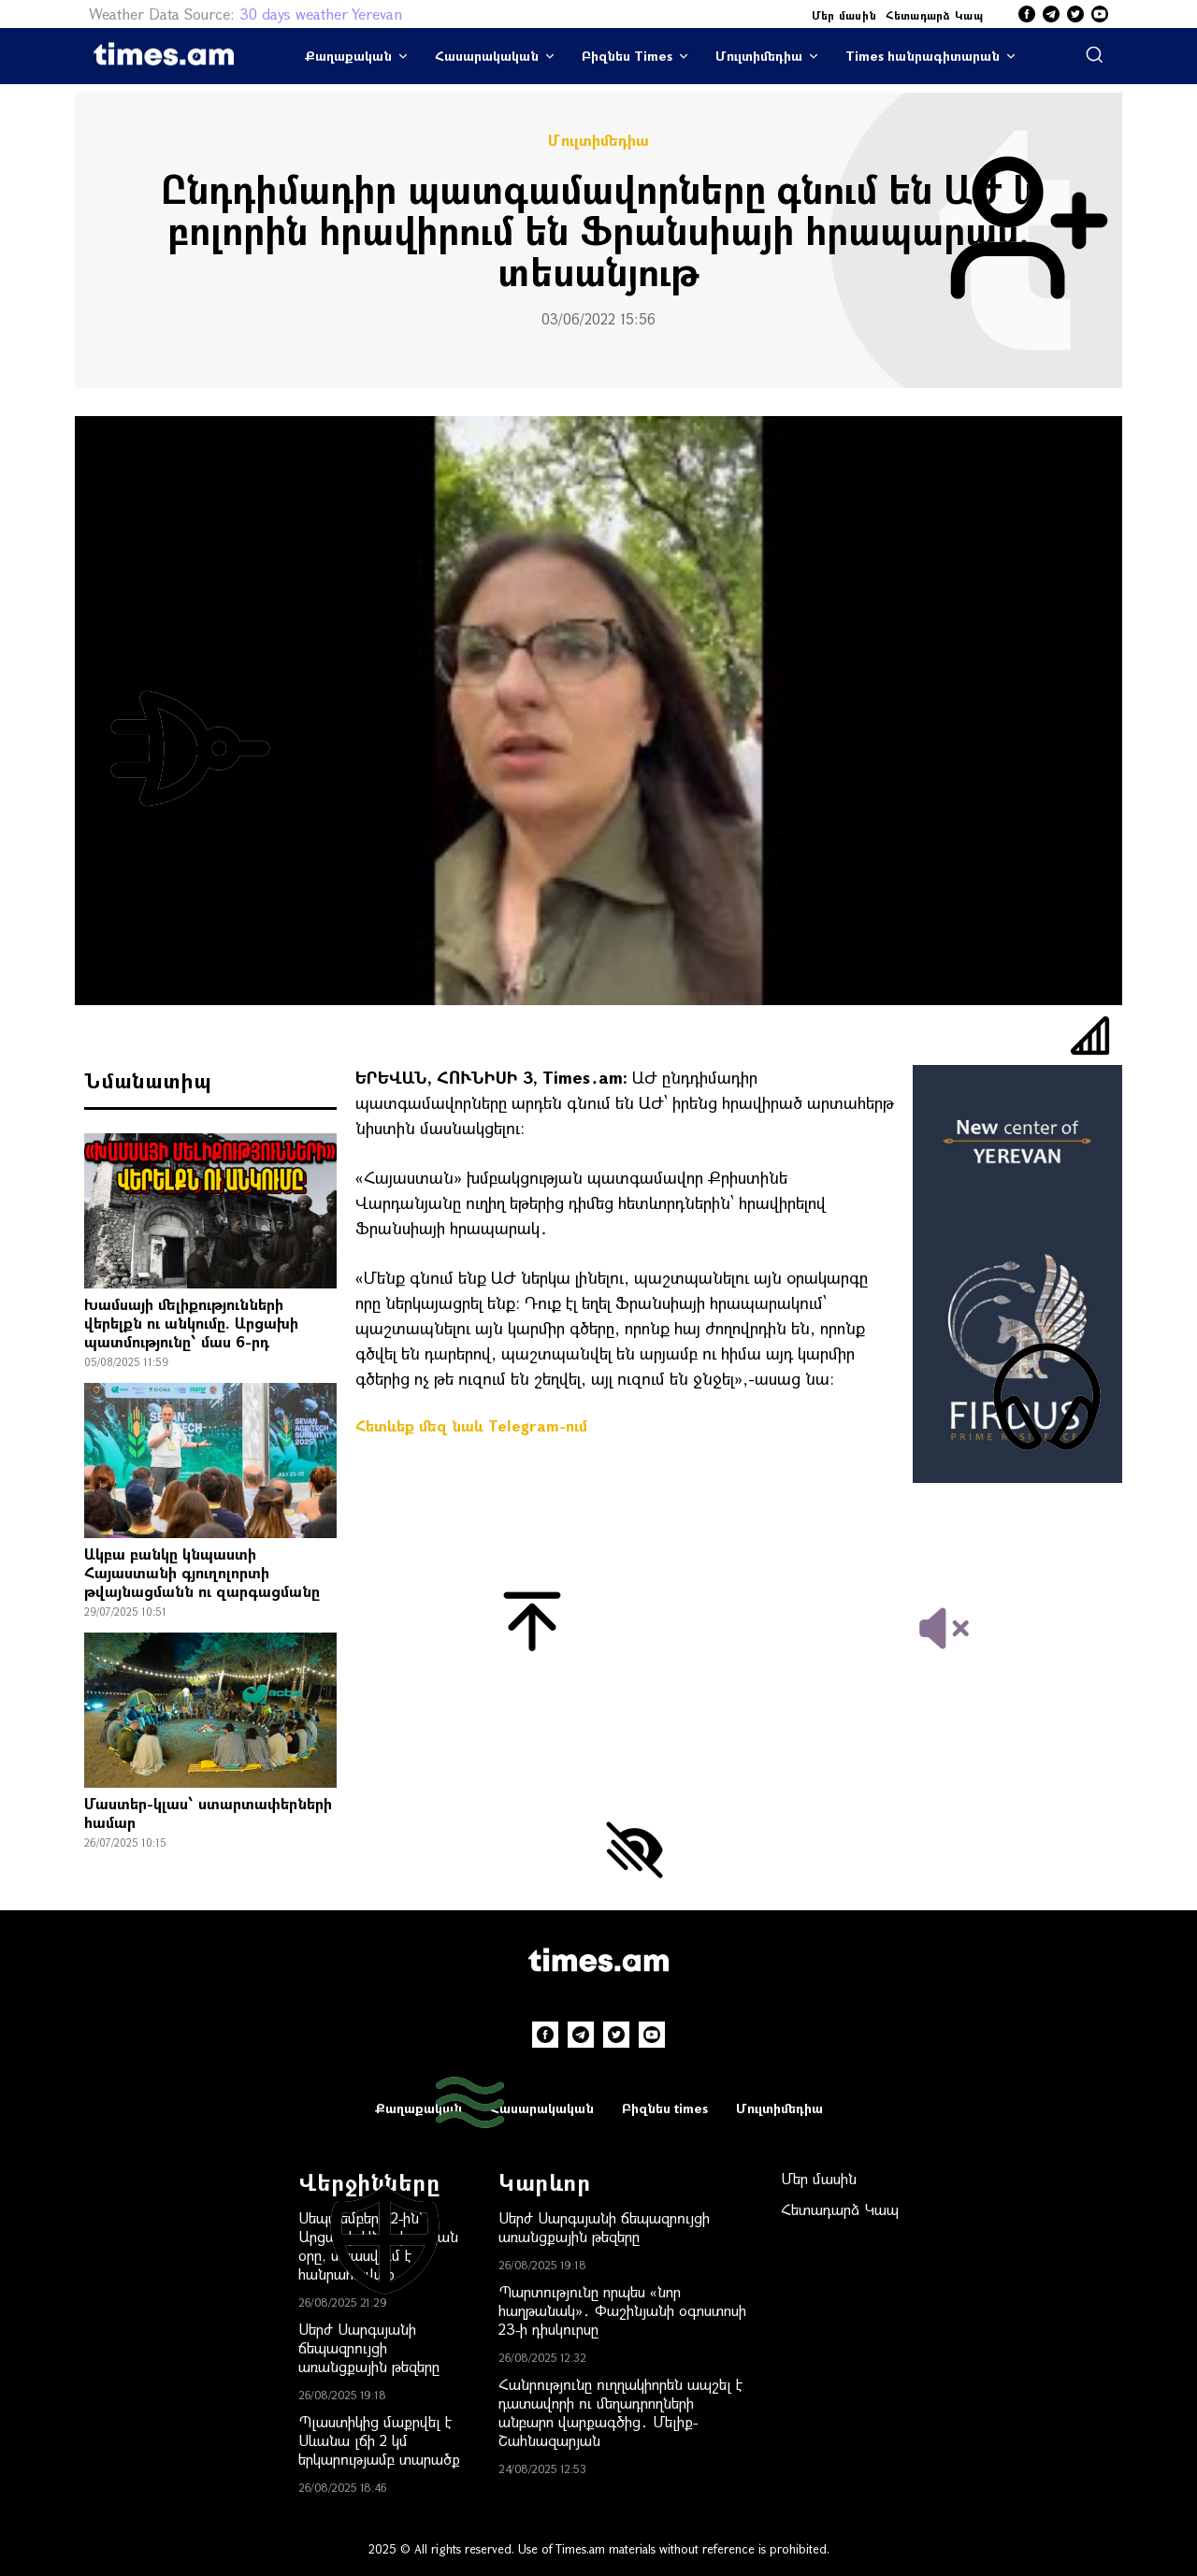 The image size is (1197, 2576). What do you see at coordinates (190, 748) in the screenshot?
I see `NOR logic gate symbol for circuit diagrams` at bounding box center [190, 748].